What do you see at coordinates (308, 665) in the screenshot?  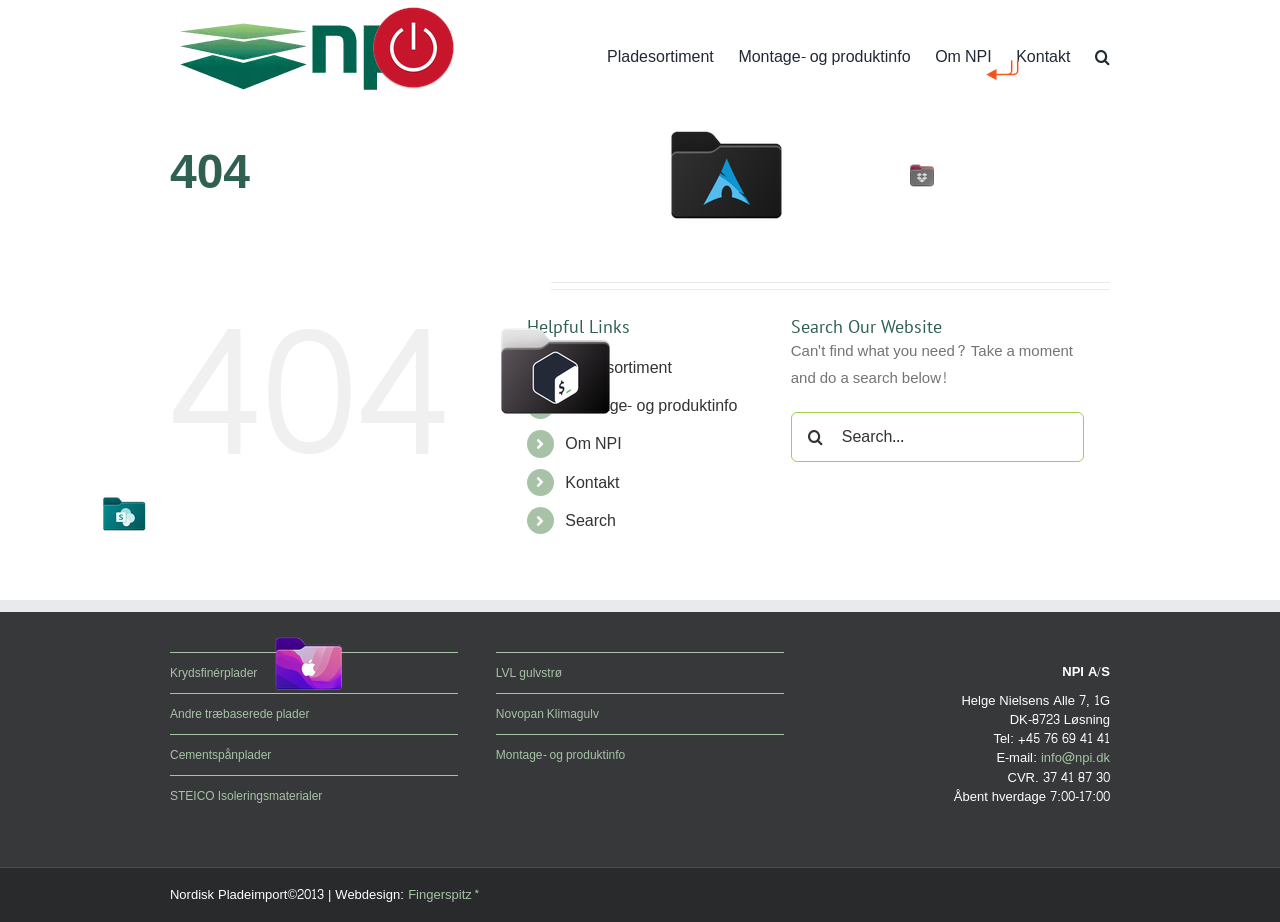 I see `open mac os monterey system folder` at bounding box center [308, 665].